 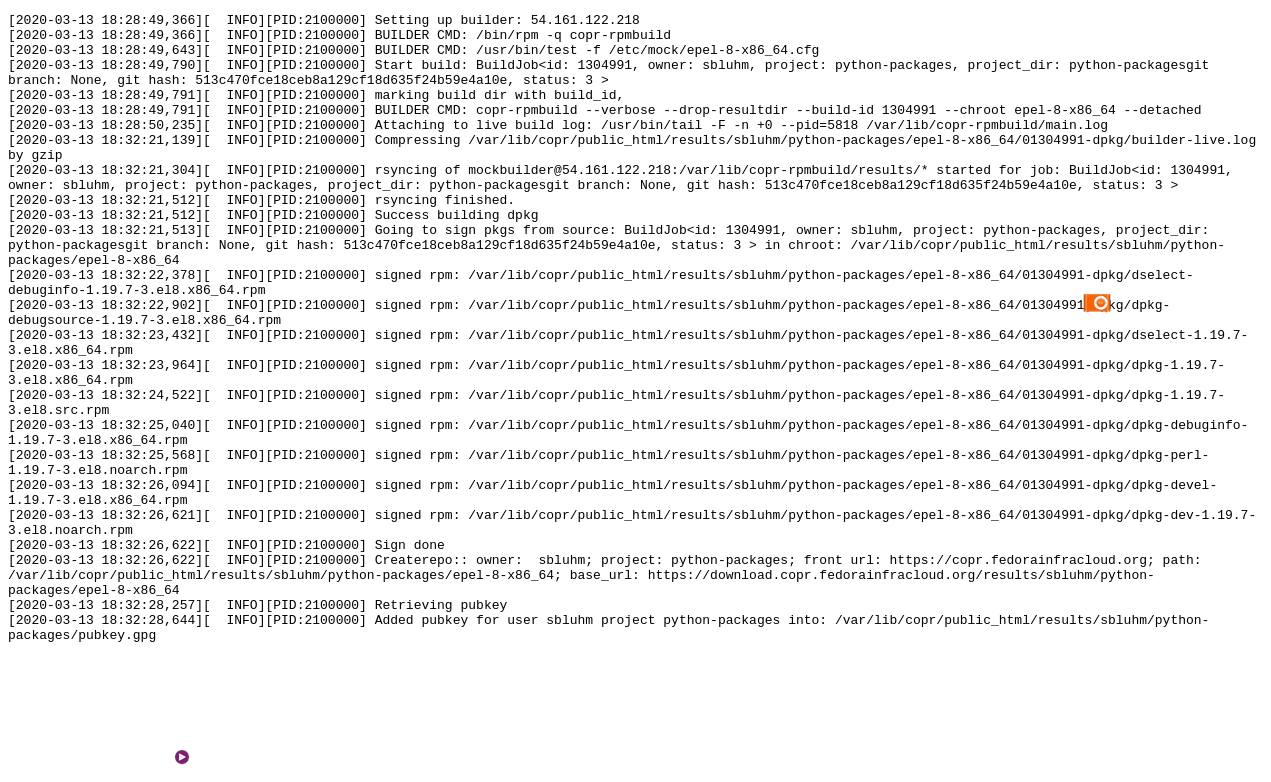 I want to click on iPod shuffle device connected, so click(x=1097, y=298).